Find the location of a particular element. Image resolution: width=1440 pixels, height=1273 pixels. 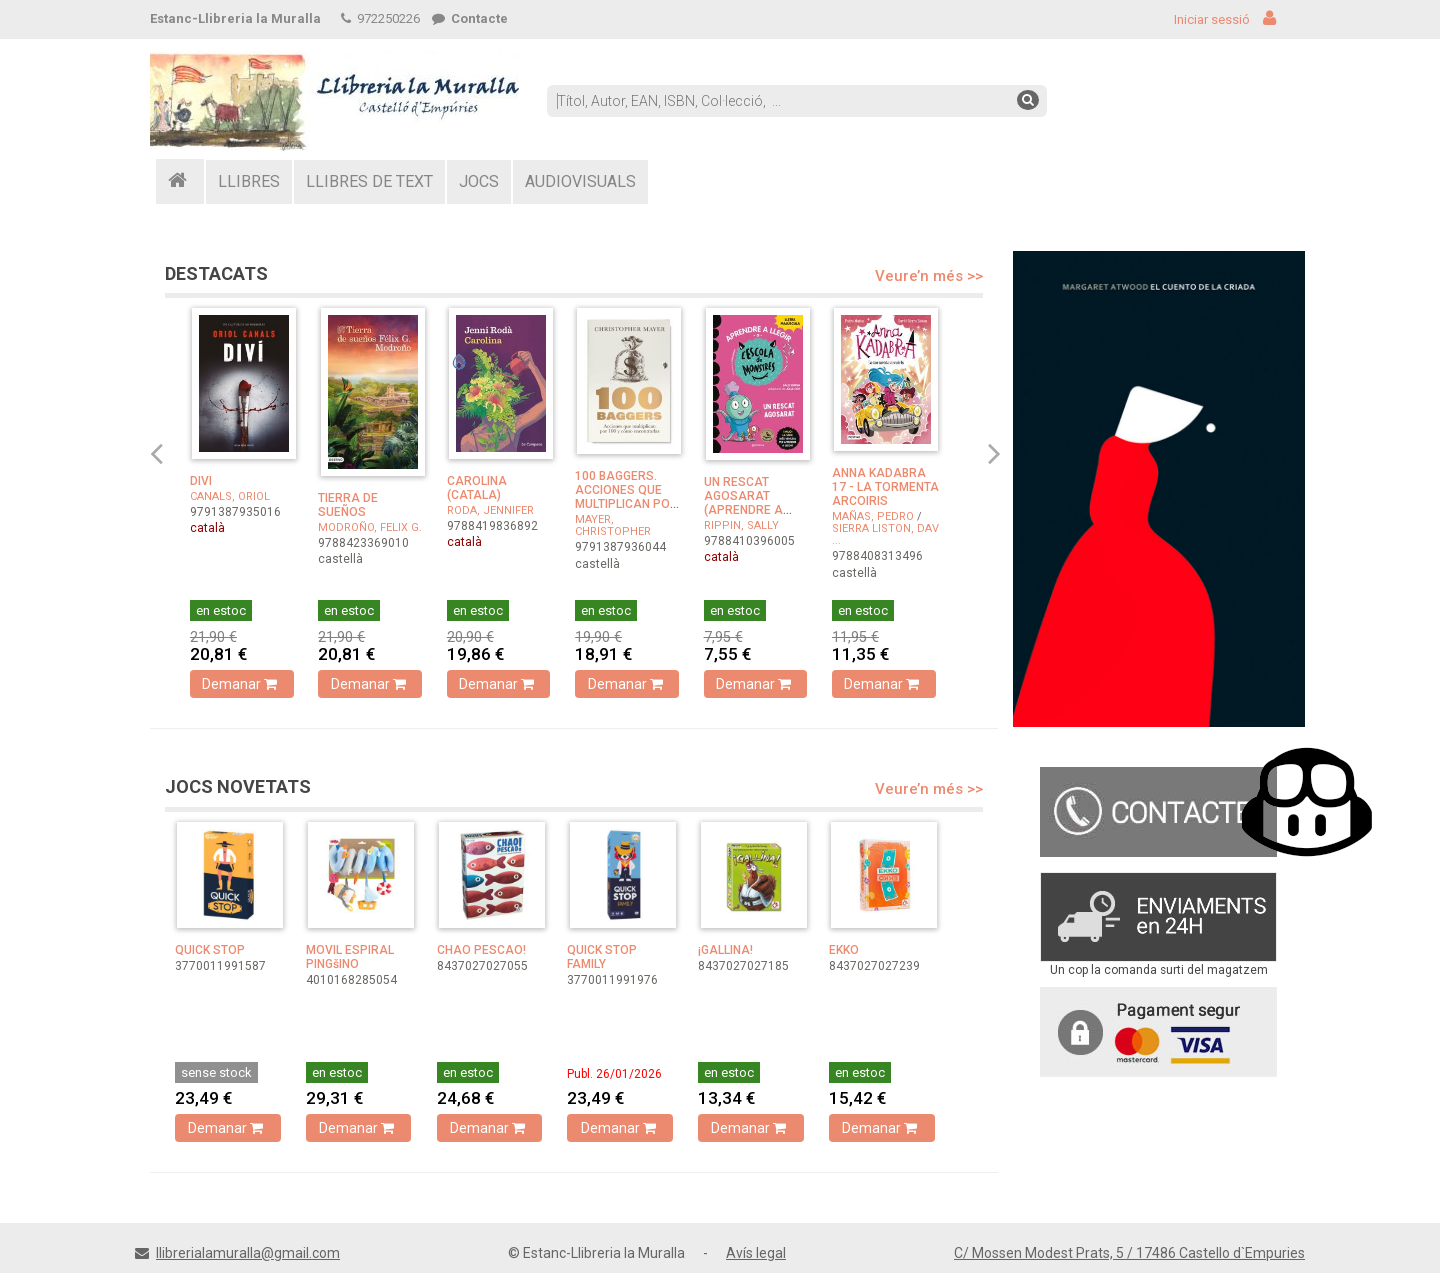

access GitHub Copilot AI assistant is located at coordinates (1307, 802).